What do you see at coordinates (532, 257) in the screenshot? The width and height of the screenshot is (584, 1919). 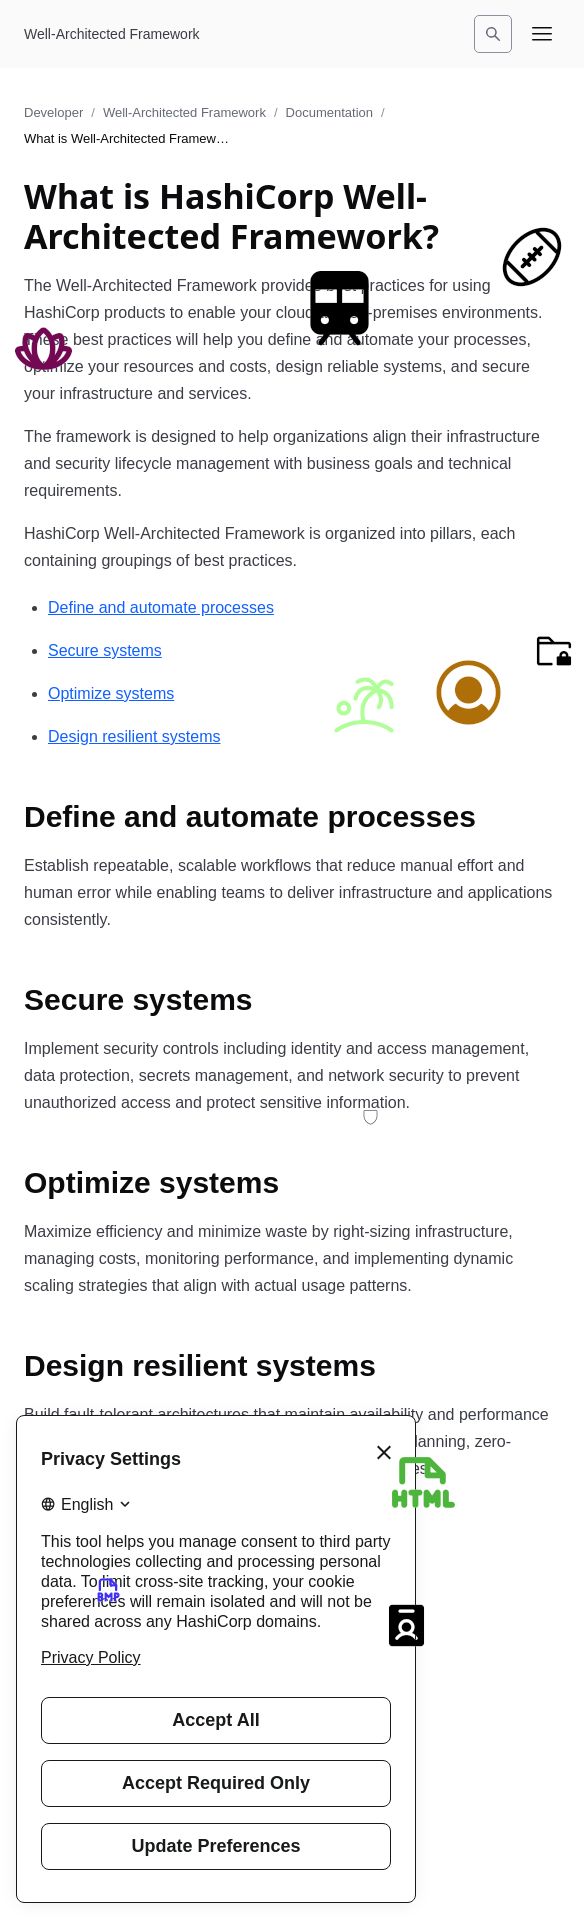 I see `view sports scores or updates` at bounding box center [532, 257].